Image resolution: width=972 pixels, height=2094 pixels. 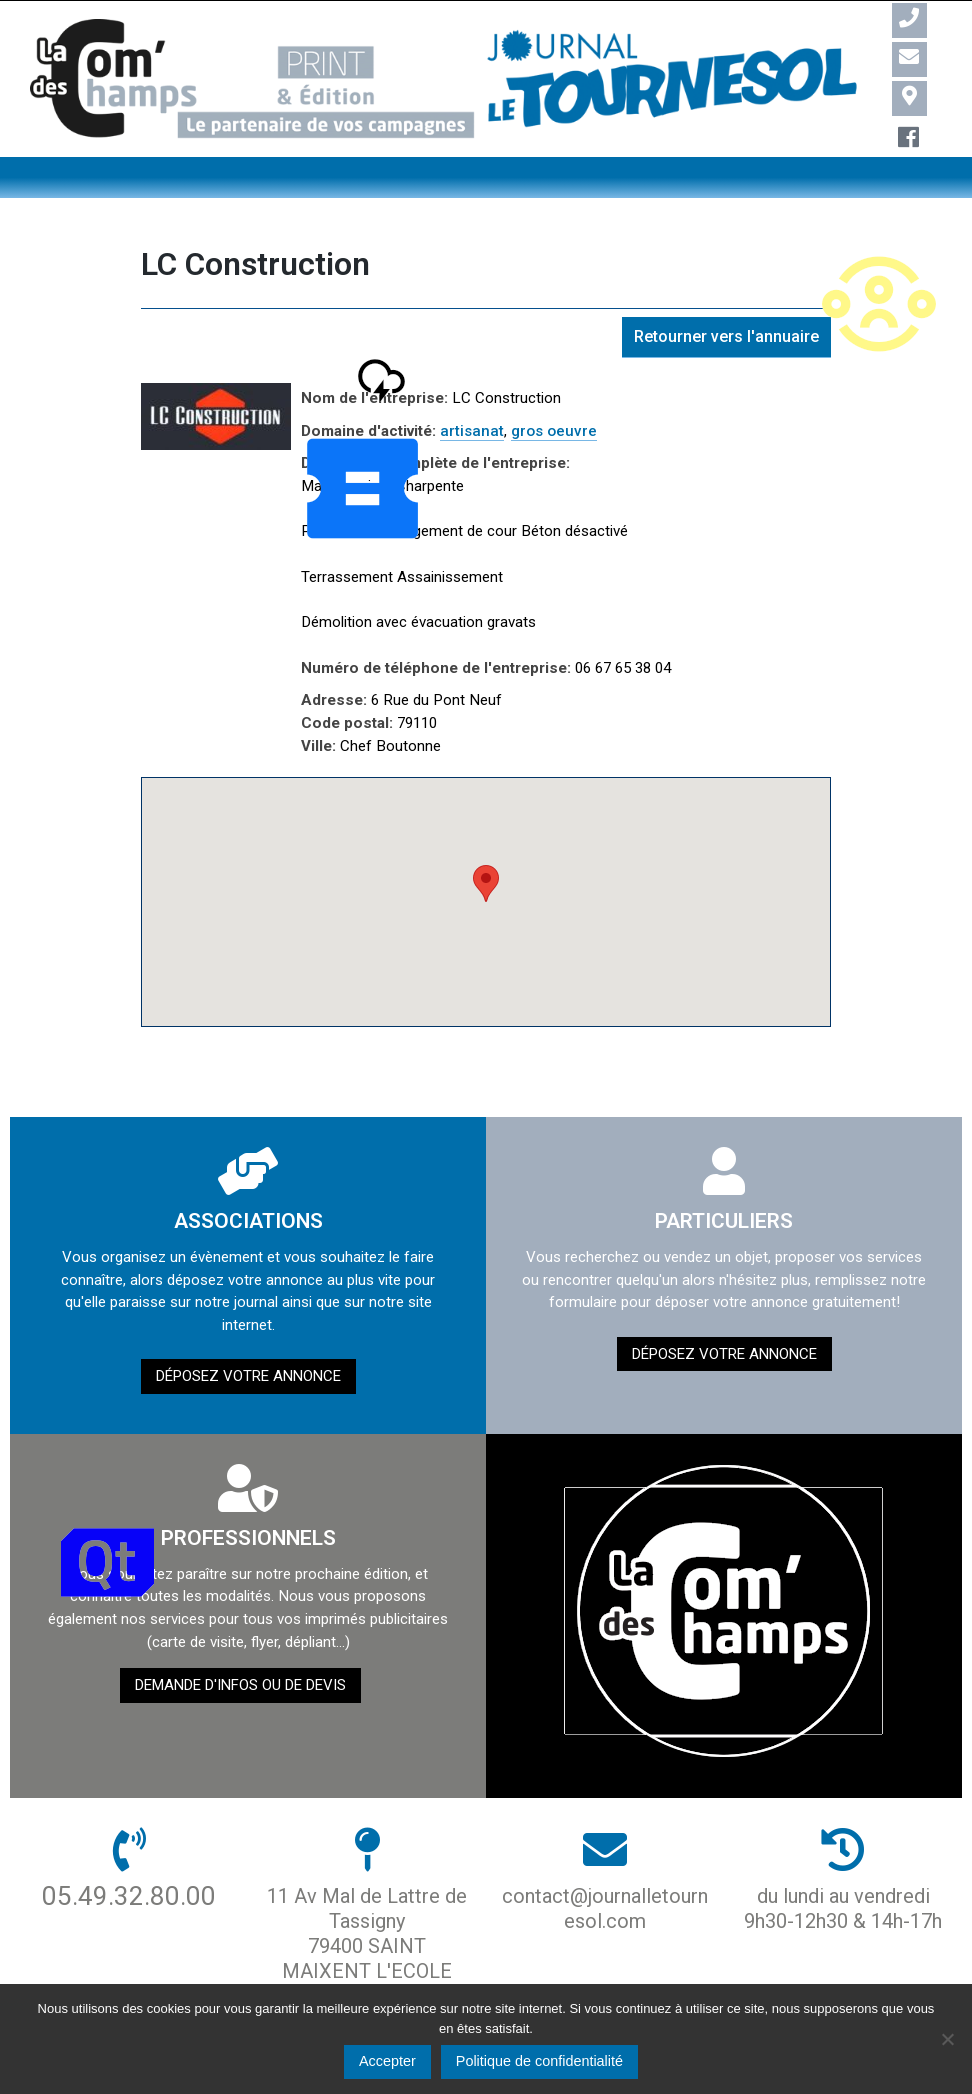 What do you see at coordinates (879, 304) in the screenshot?
I see `view community members` at bounding box center [879, 304].